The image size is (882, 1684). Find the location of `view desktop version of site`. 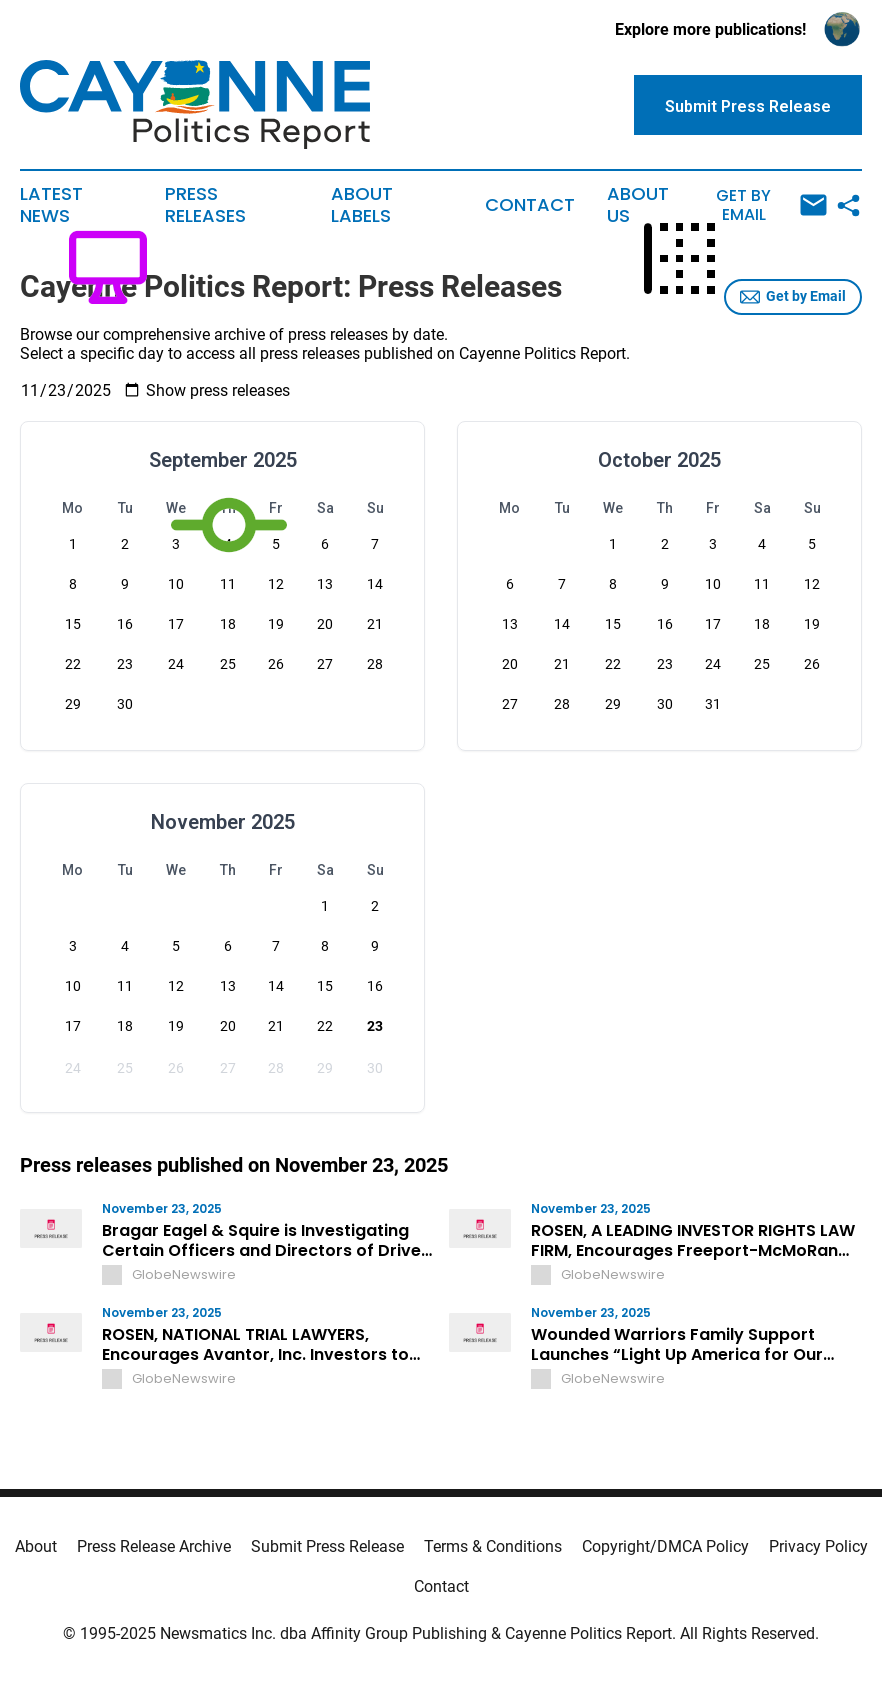

view desktop version of site is located at coordinates (108, 265).